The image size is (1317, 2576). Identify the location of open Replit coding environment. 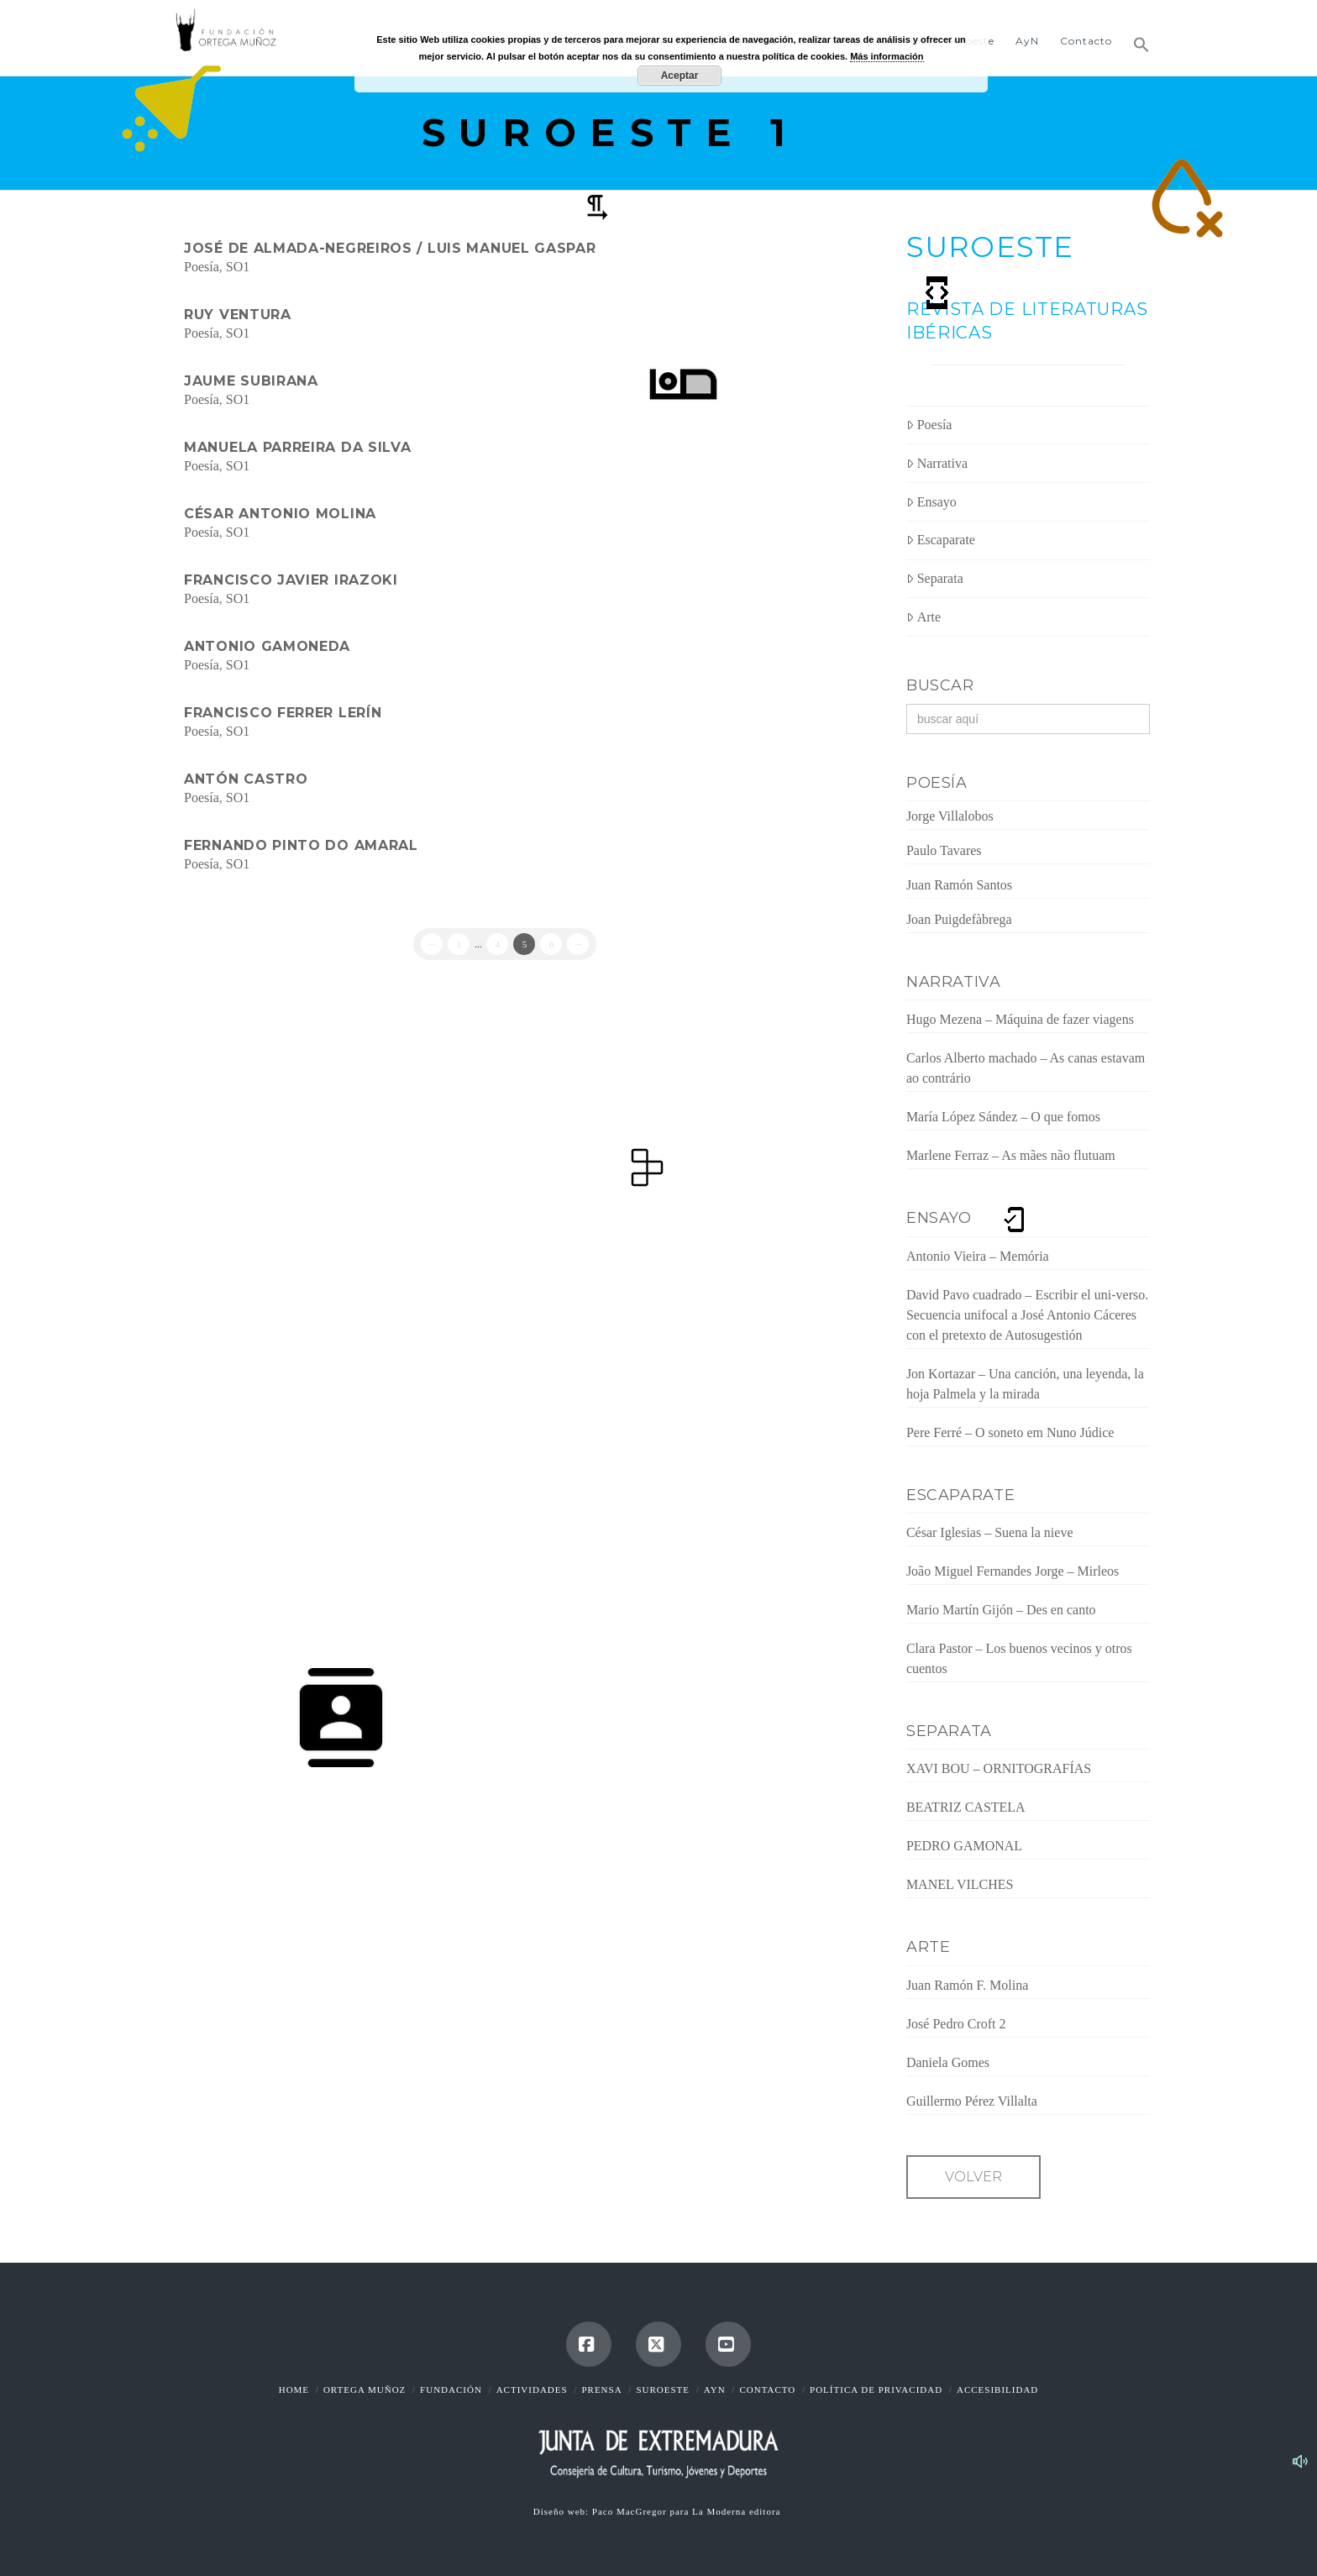
(644, 1167).